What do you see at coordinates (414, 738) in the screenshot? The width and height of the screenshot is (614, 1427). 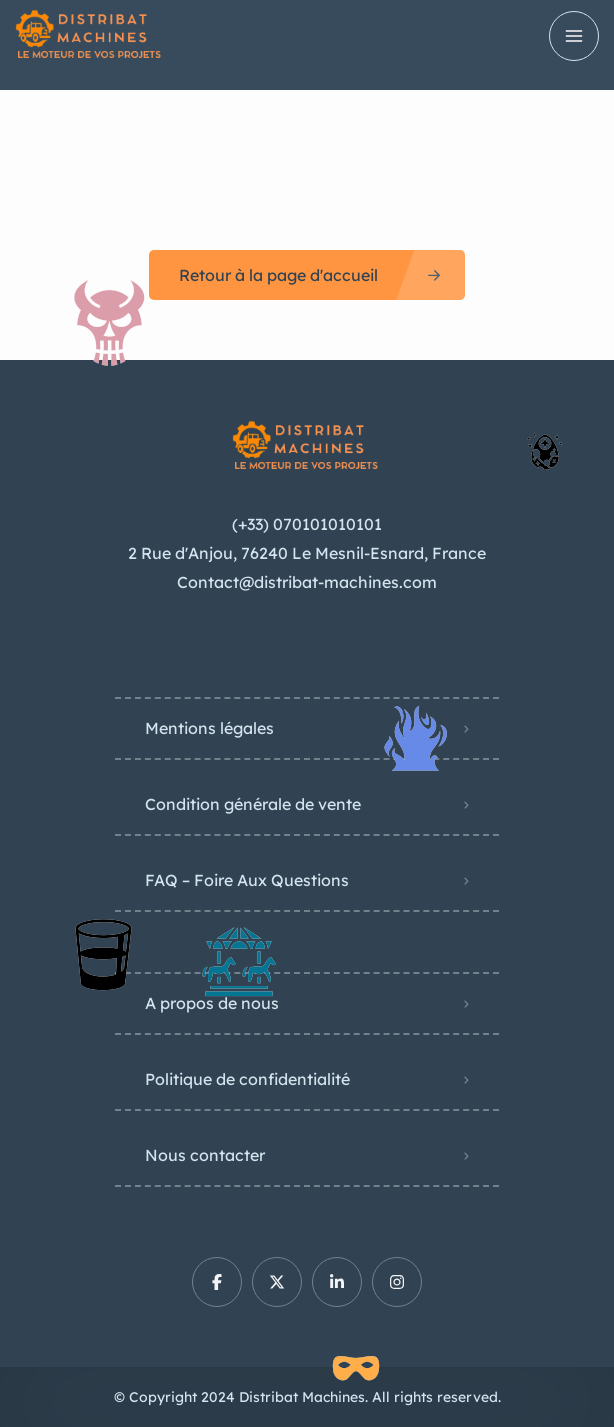 I see `indicates a celebration or special event` at bounding box center [414, 738].